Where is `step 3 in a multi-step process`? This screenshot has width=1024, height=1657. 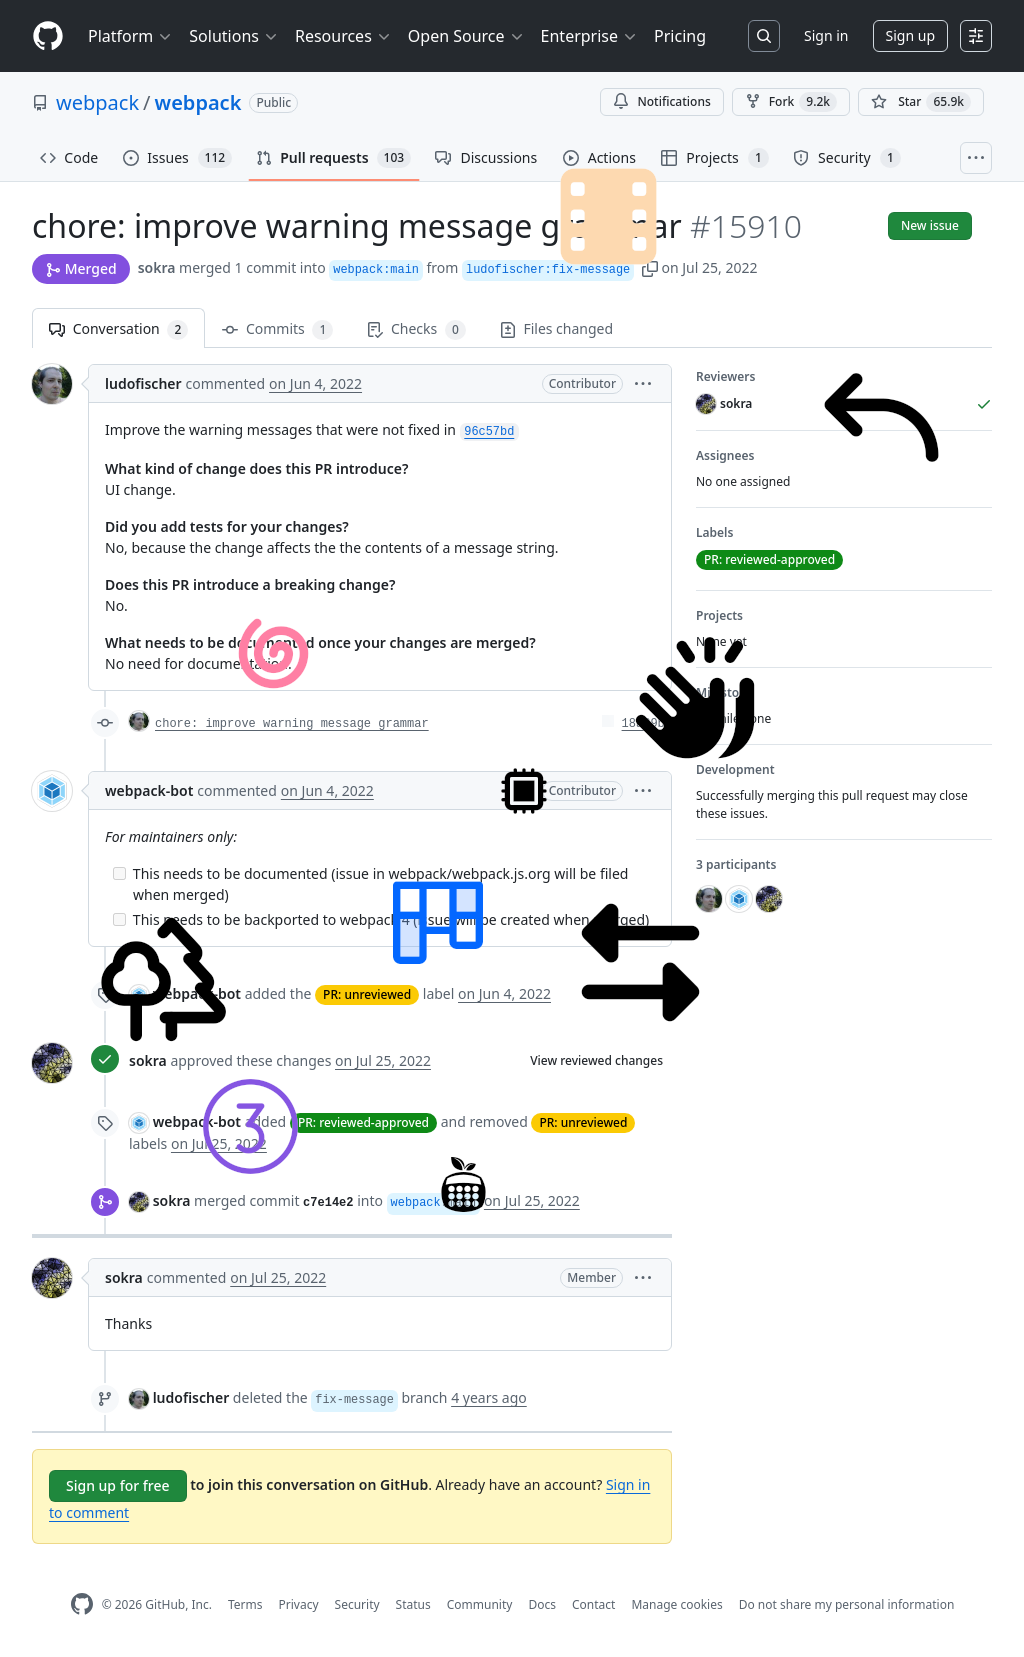 step 3 in a multi-step process is located at coordinates (250, 1126).